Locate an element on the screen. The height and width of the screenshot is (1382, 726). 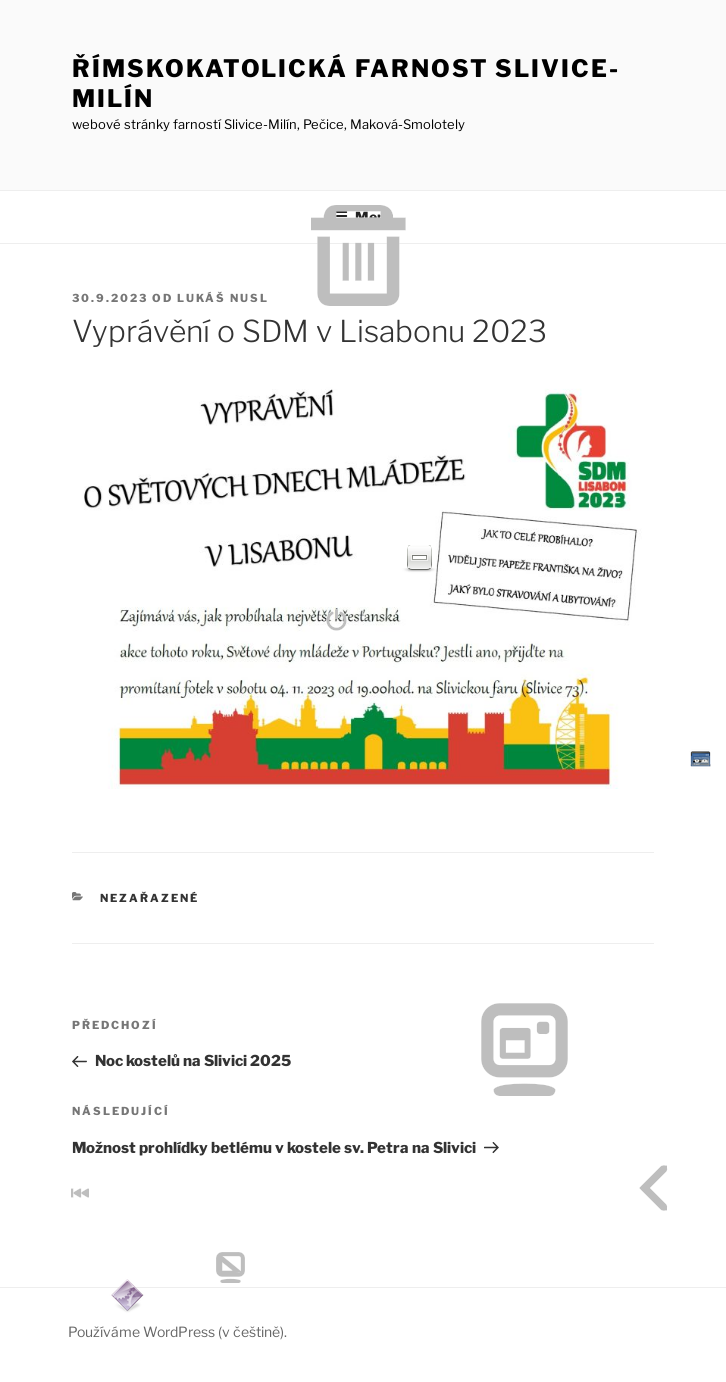
adjust display or monitor settings is located at coordinates (230, 1266).